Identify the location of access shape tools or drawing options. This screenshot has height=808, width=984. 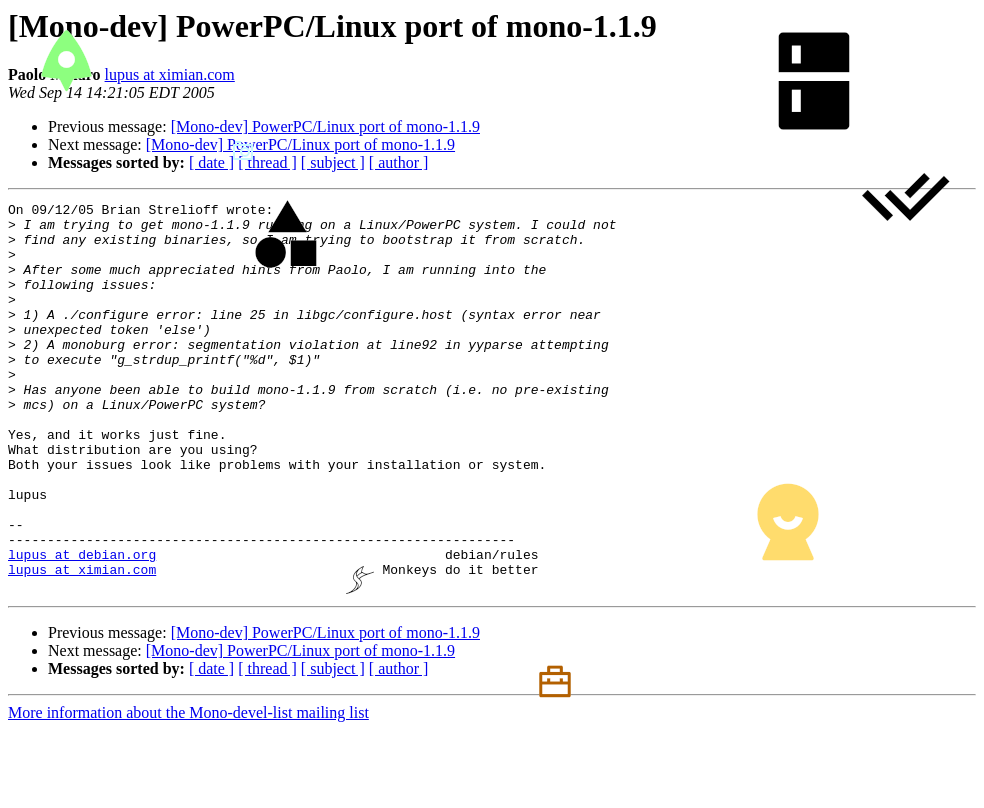
(287, 235).